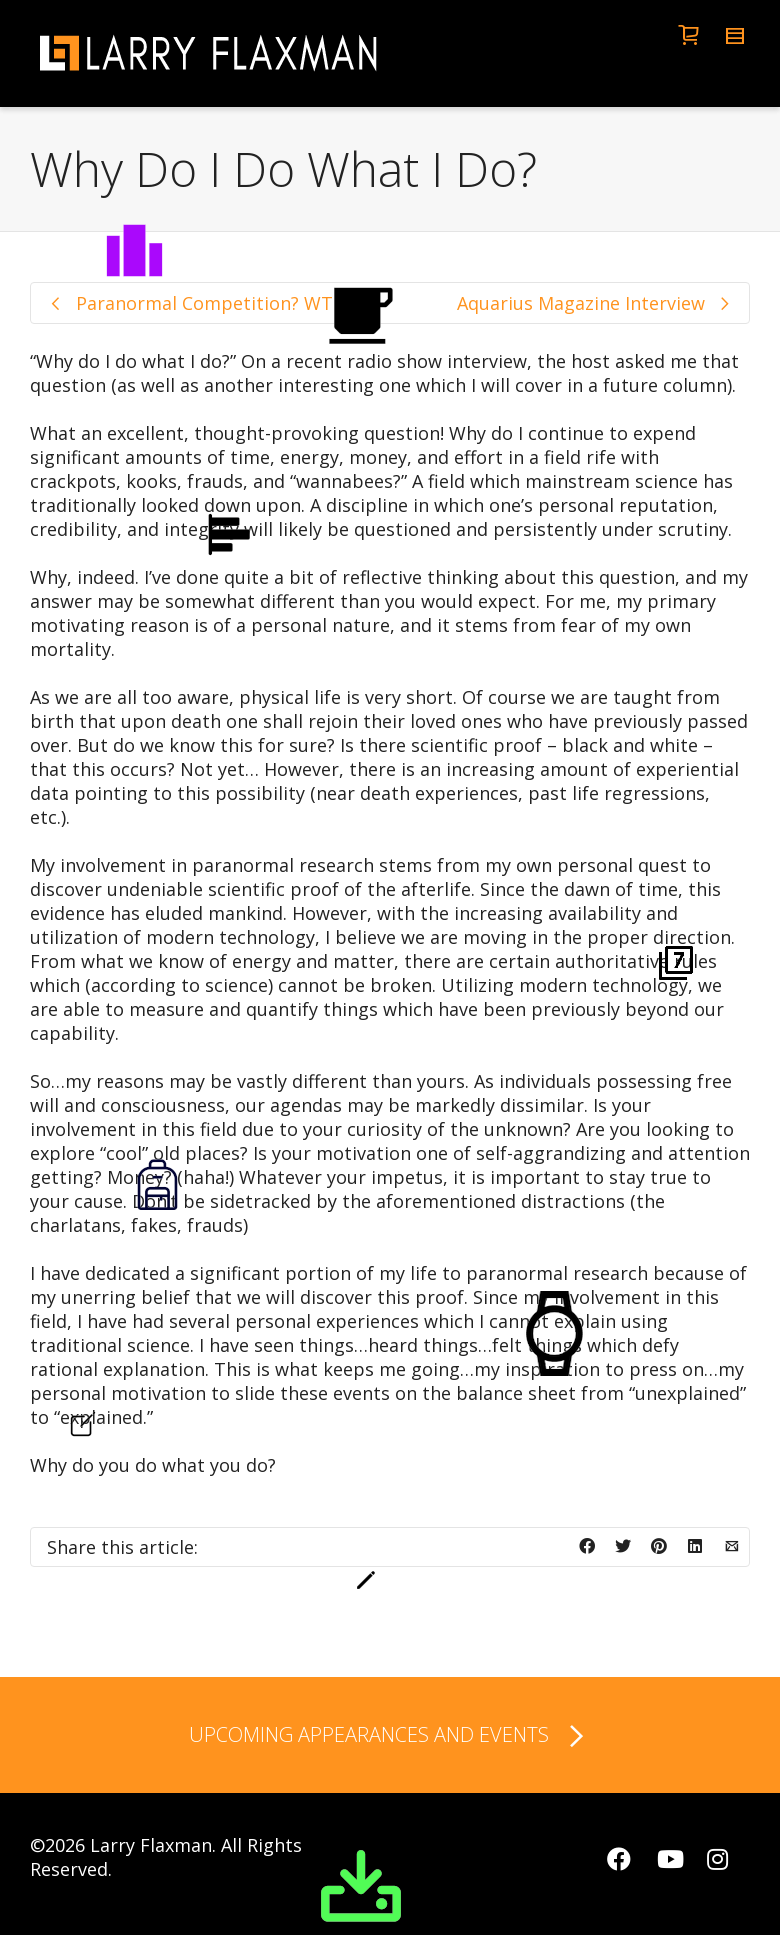 The height and width of the screenshot is (1935, 780). Describe the element at coordinates (676, 963) in the screenshot. I see `indicates 7 items or notifications` at that location.